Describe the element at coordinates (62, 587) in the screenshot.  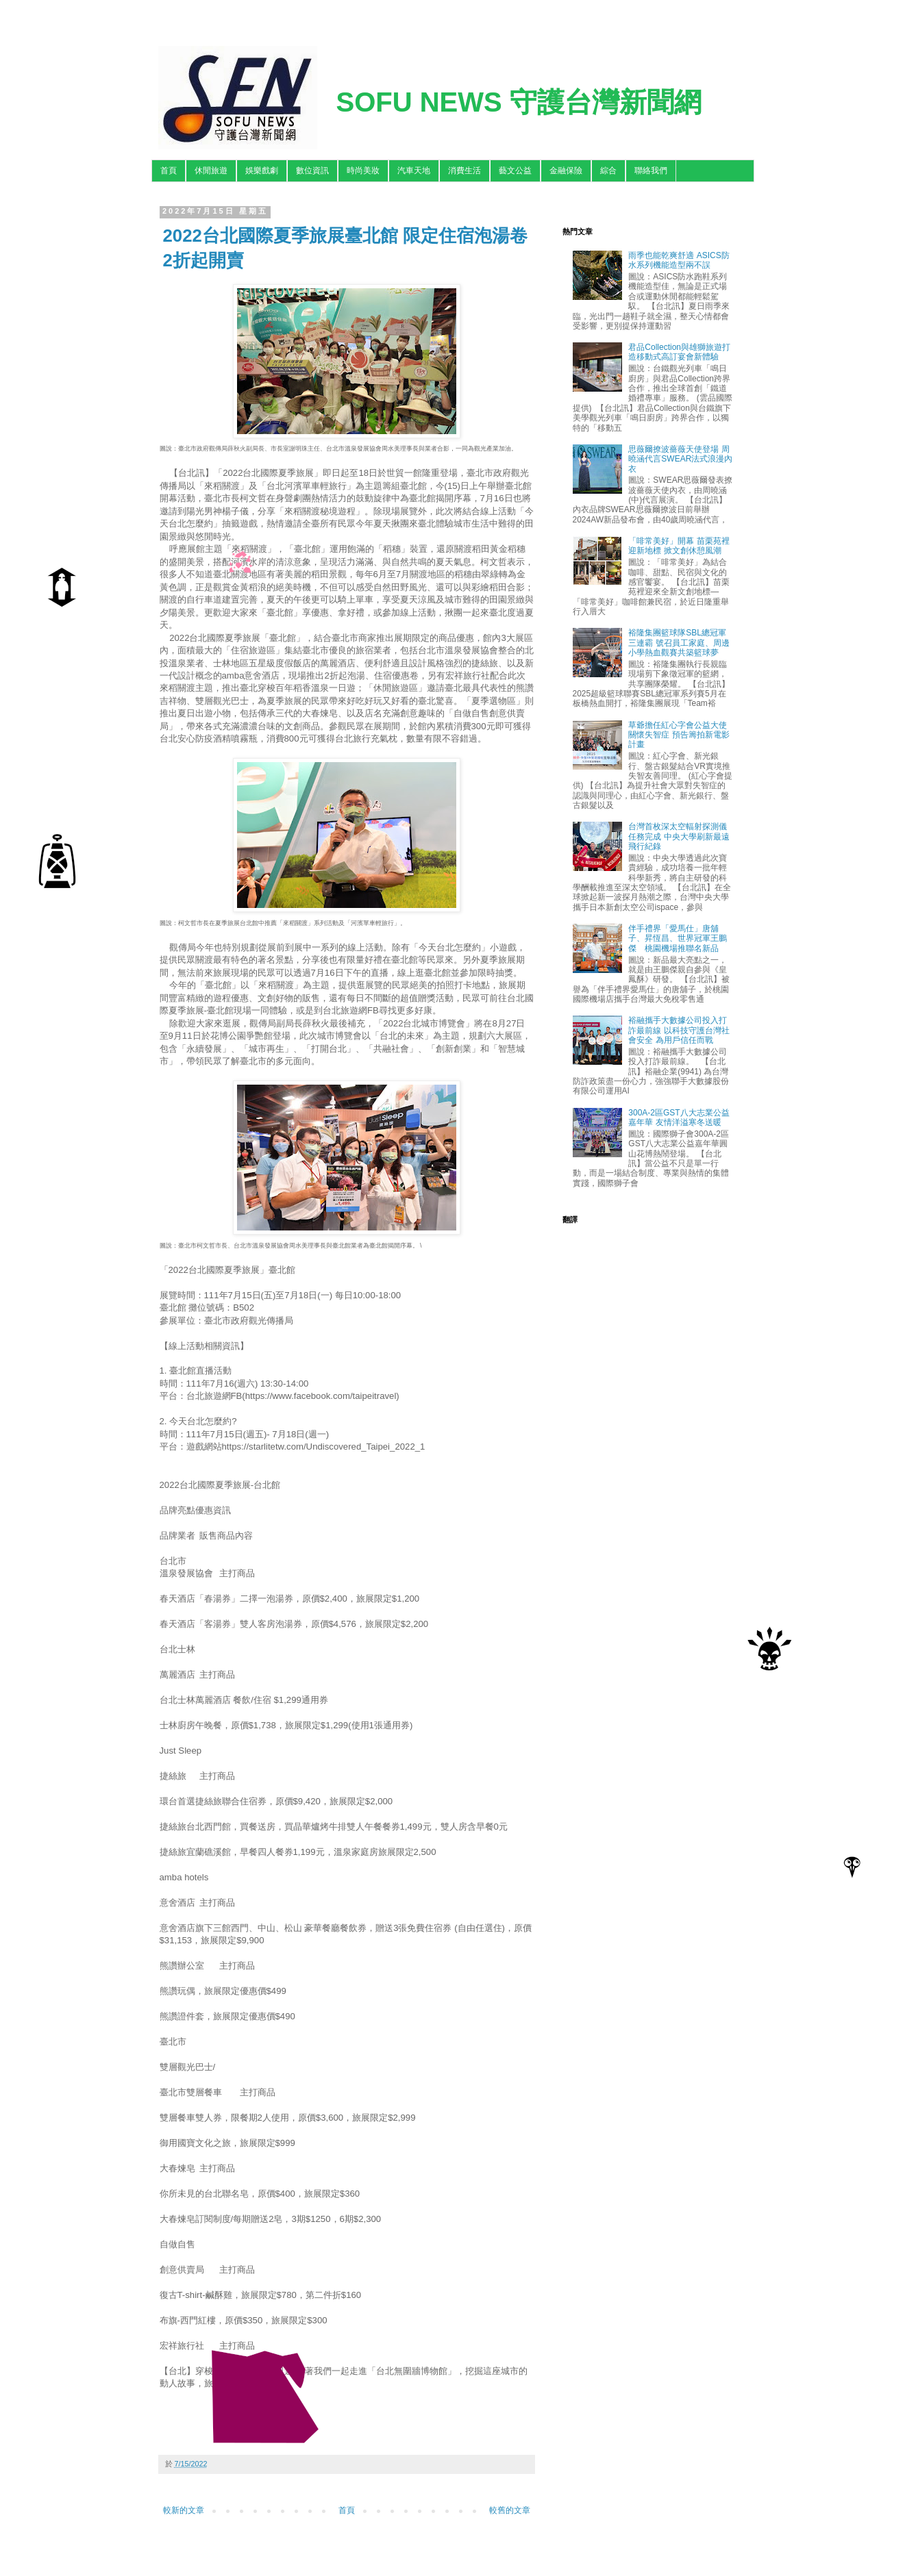
I see `elevator or lift access point` at that location.